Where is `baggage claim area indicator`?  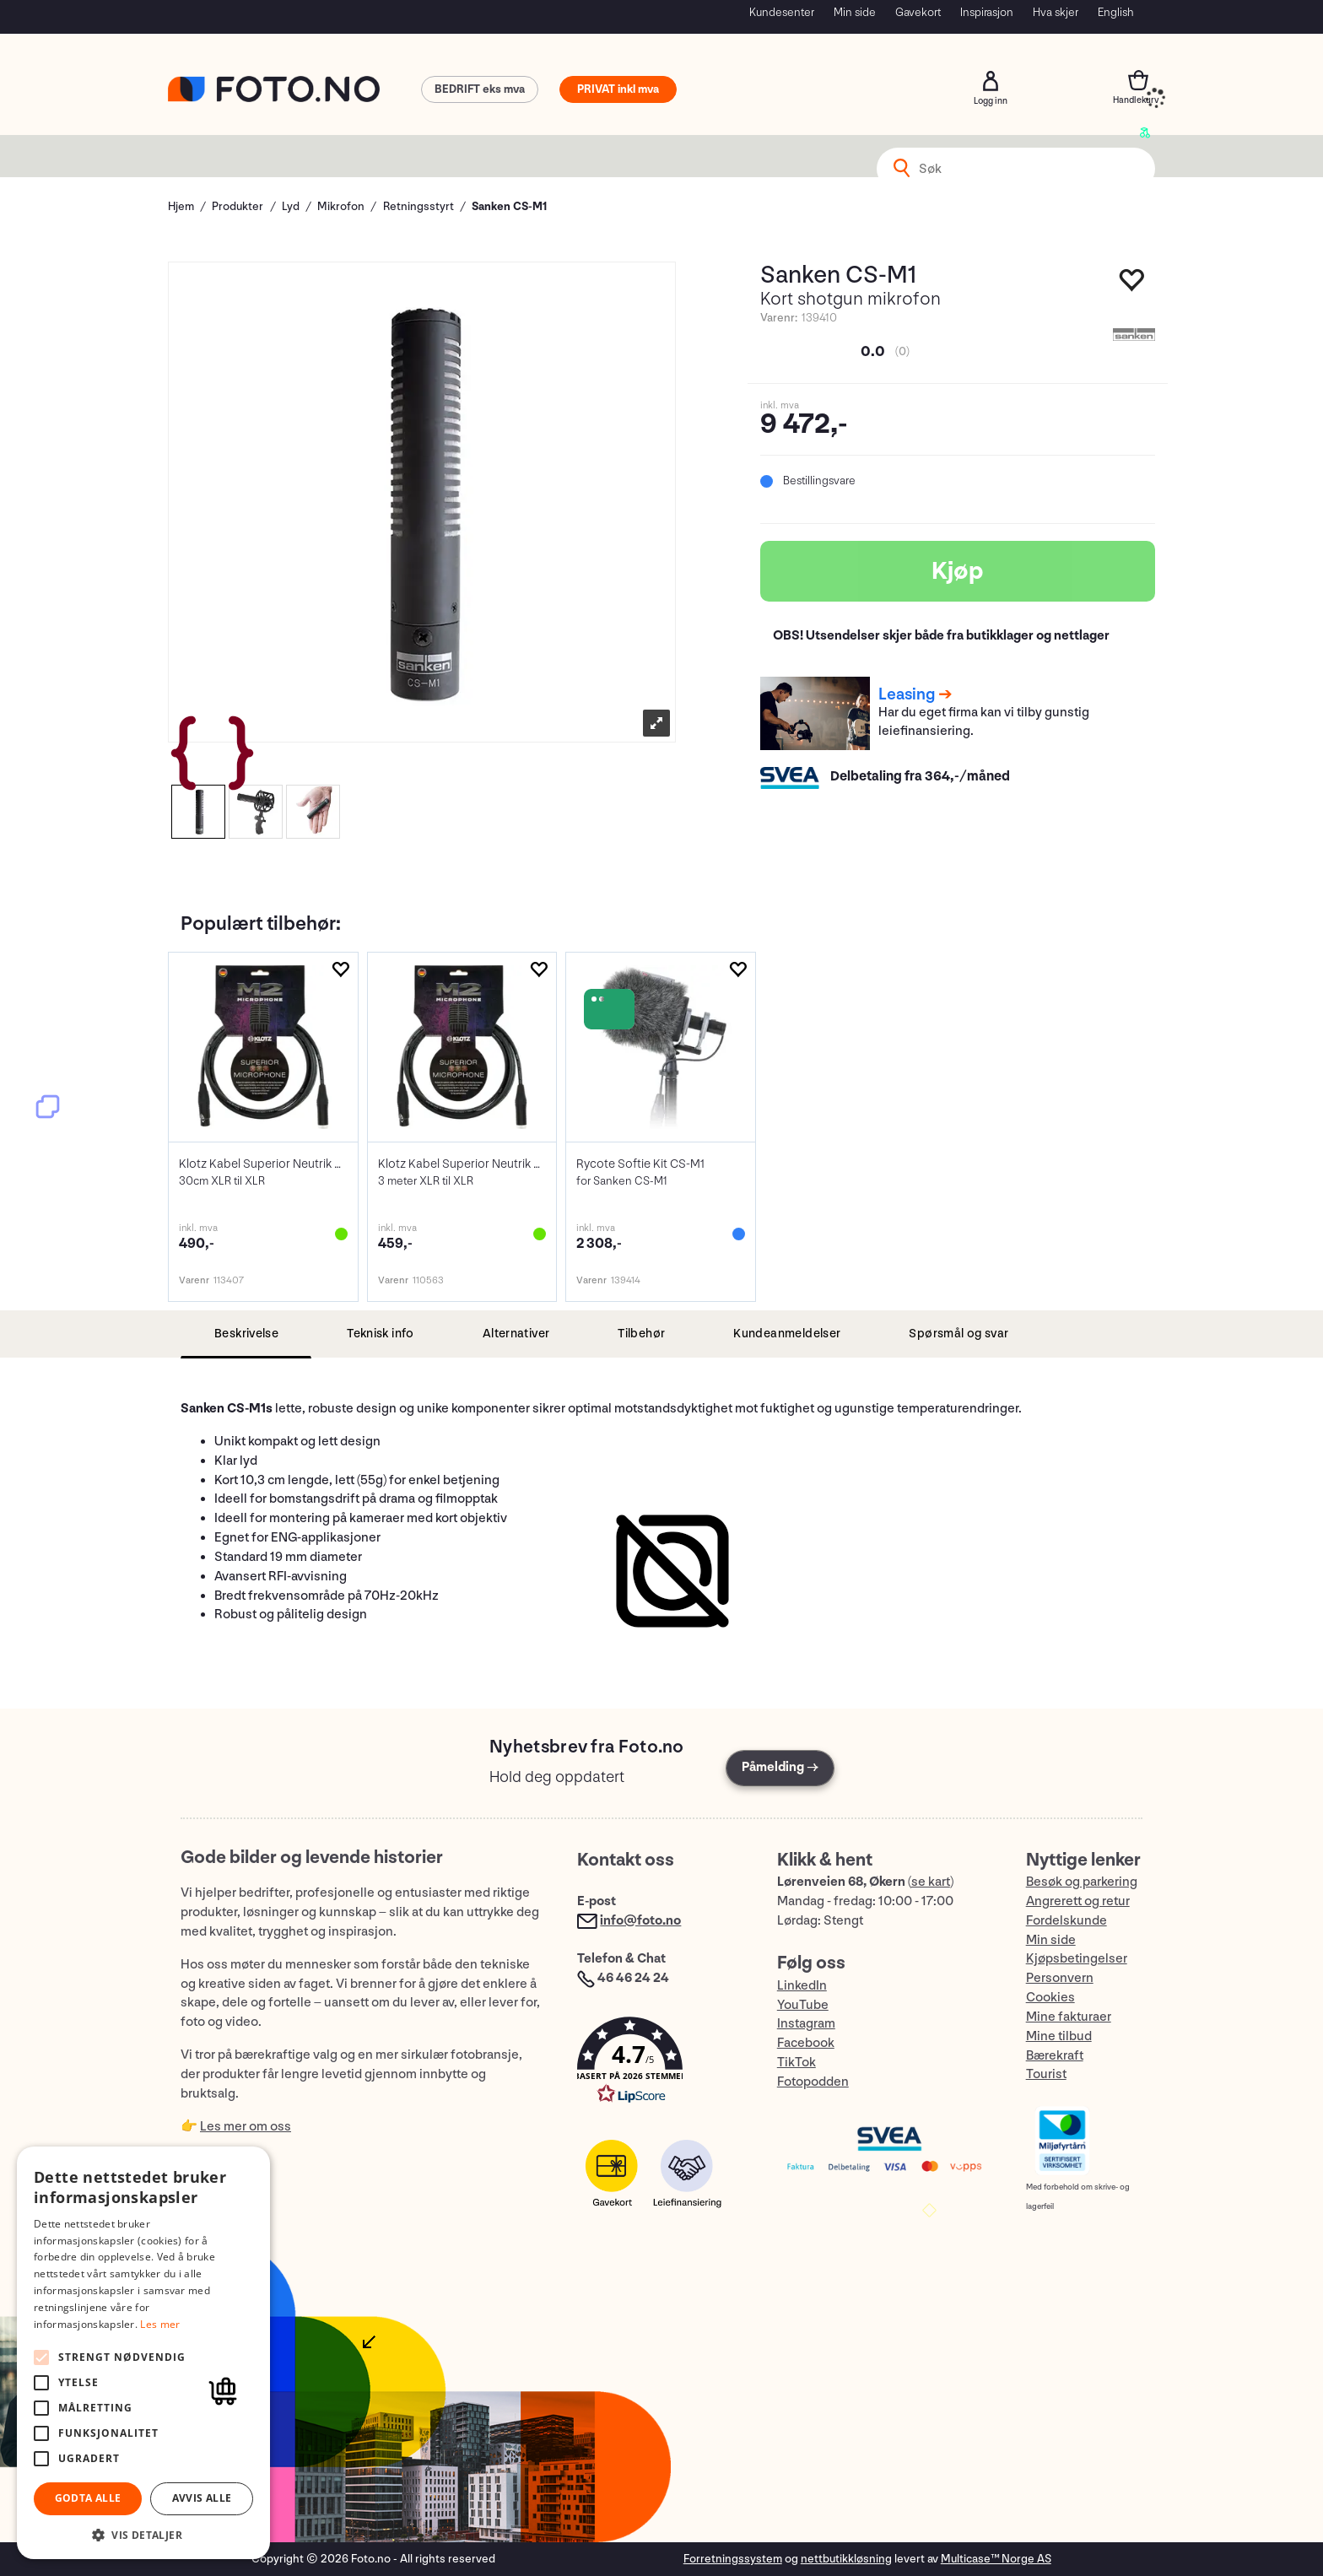
baggage claim area indicator is located at coordinates (223, 2391).